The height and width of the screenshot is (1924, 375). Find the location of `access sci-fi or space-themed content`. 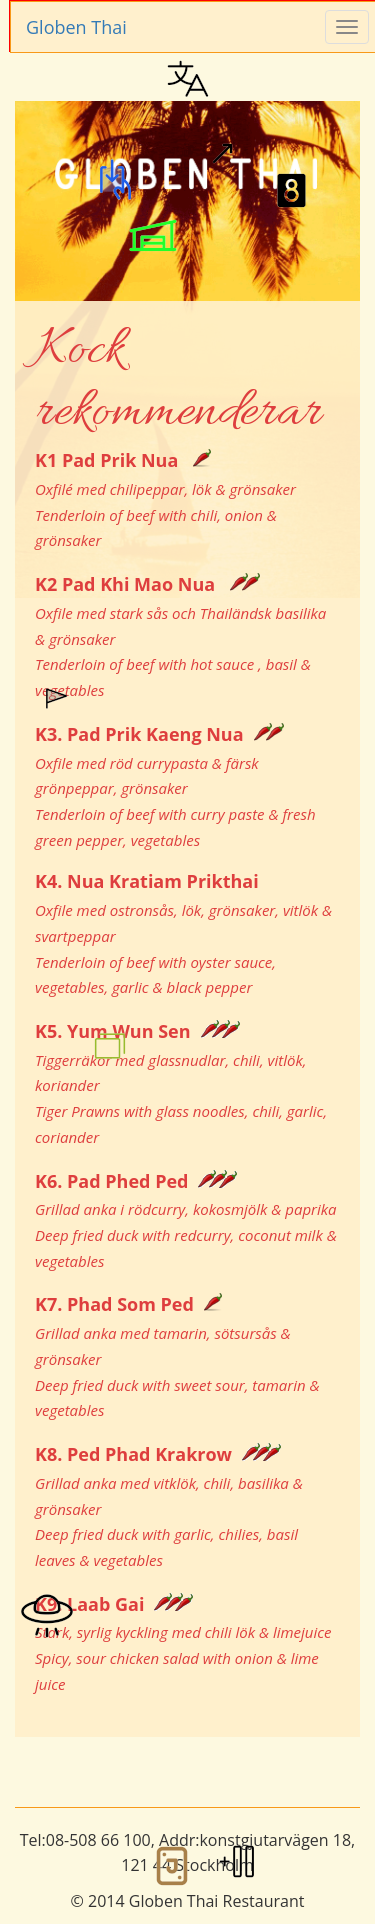

access sci-fi or space-themed content is located at coordinates (47, 1615).